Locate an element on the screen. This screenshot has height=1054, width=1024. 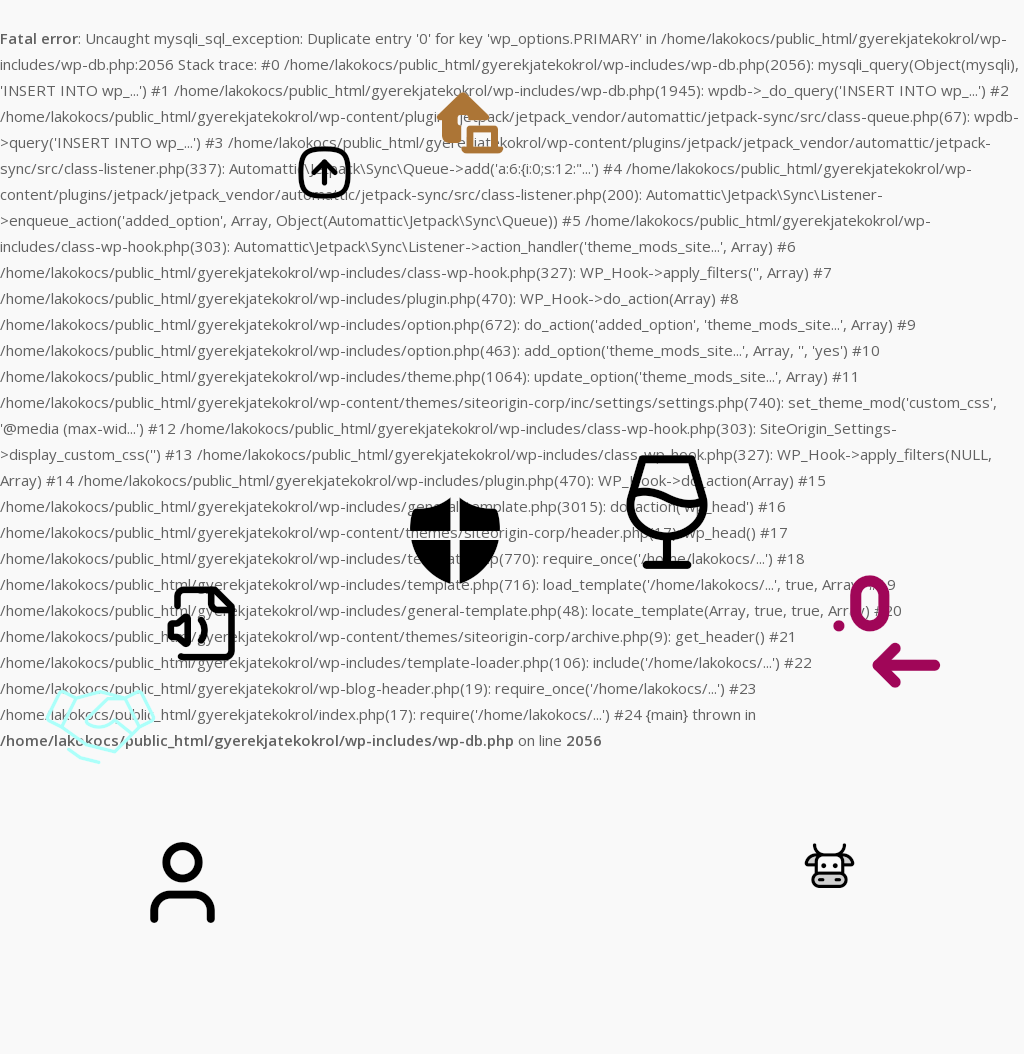
privacy or security settings is located at coordinates (455, 540).